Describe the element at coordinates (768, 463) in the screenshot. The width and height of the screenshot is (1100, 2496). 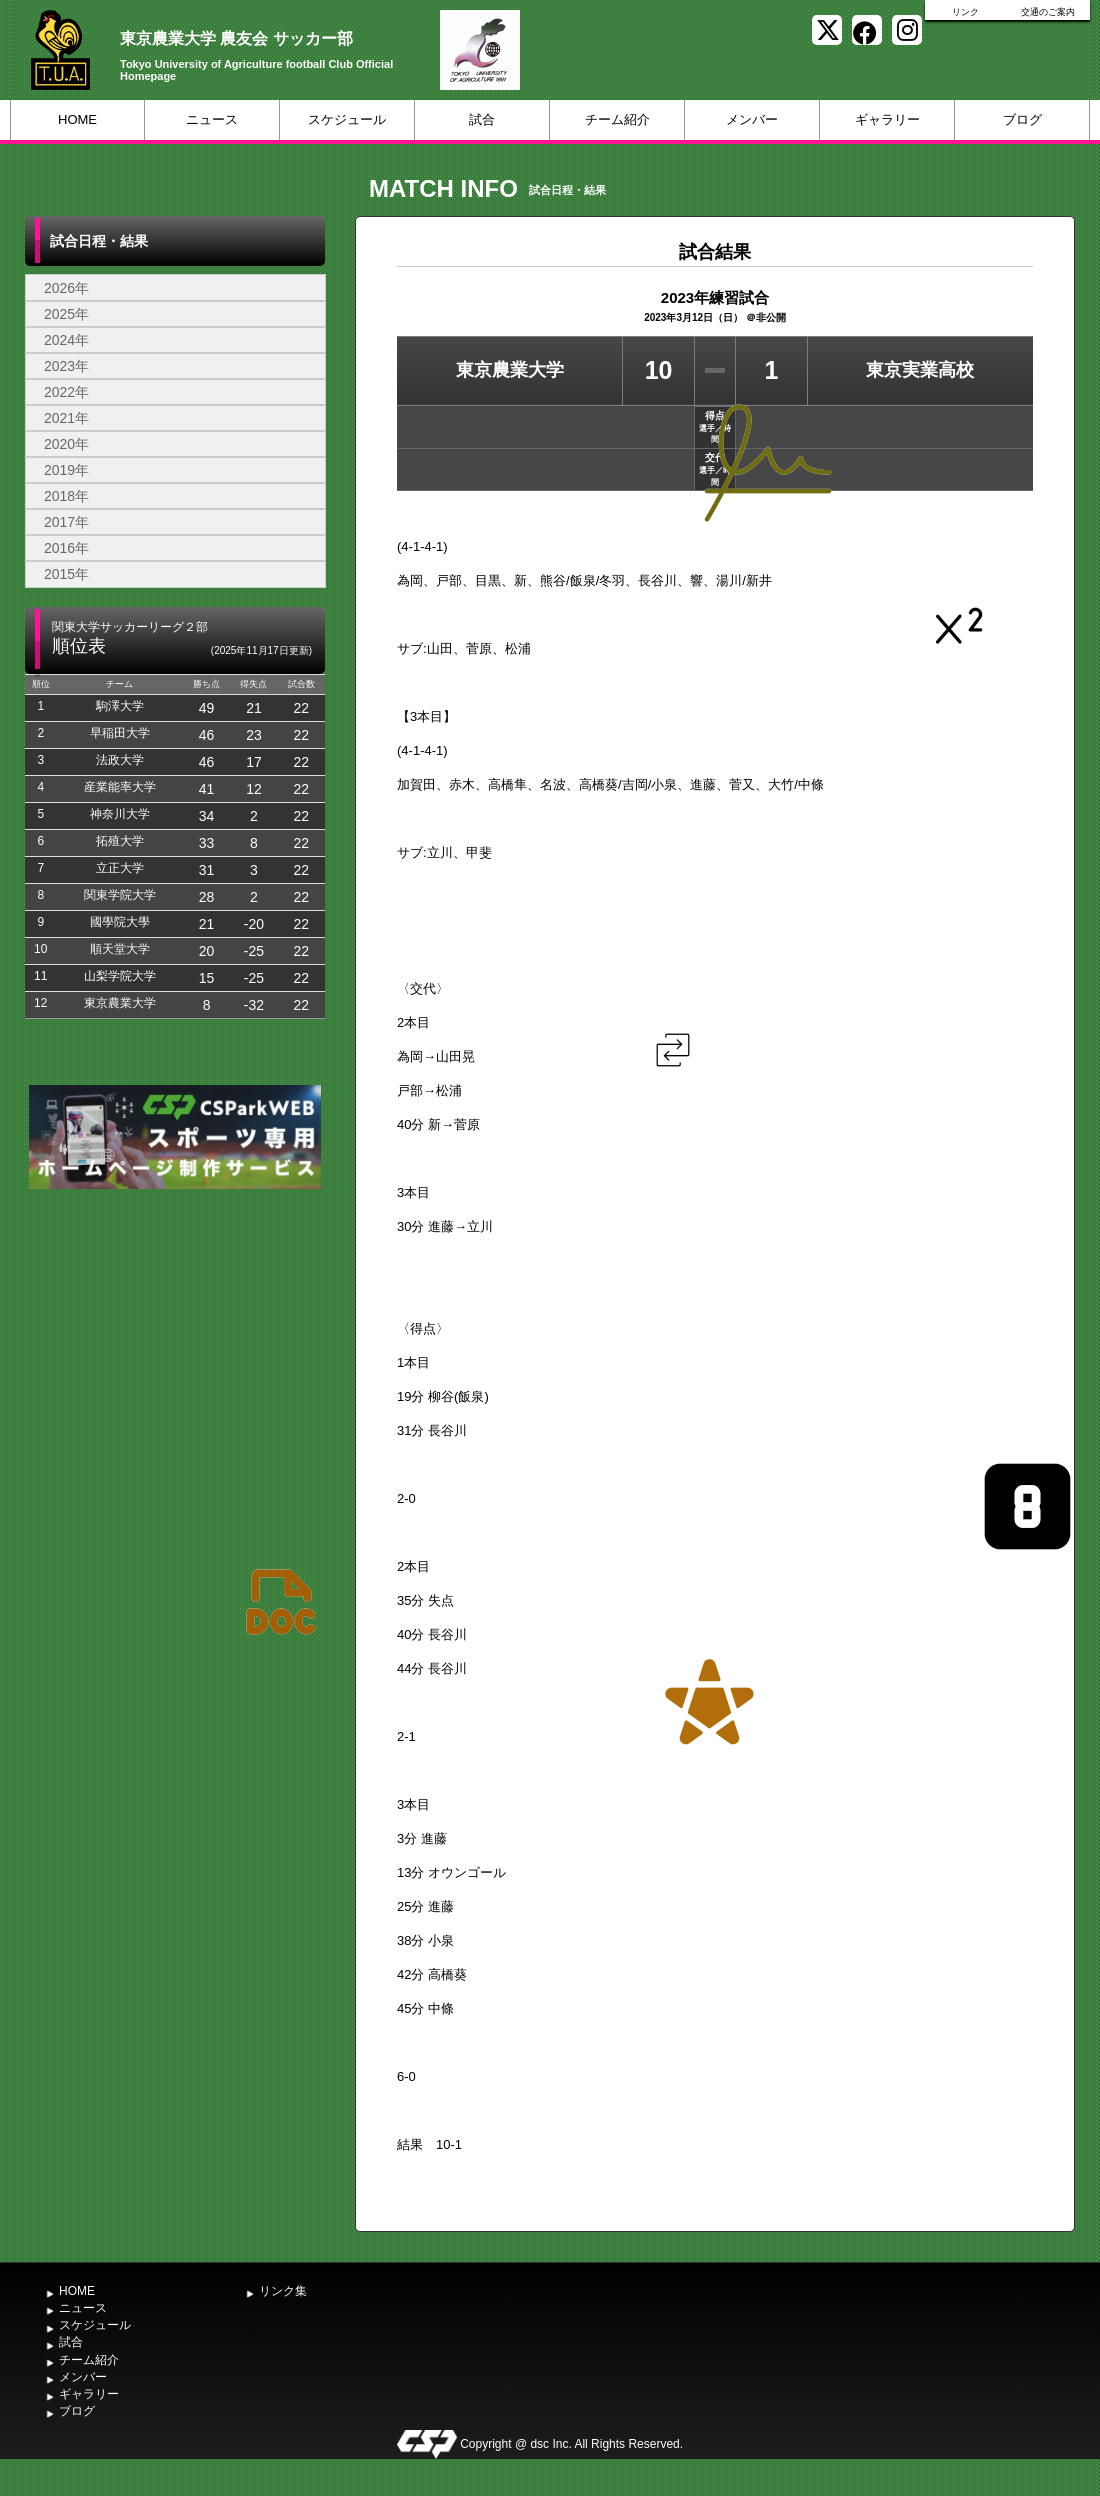
I see `add your signature to a document` at that location.